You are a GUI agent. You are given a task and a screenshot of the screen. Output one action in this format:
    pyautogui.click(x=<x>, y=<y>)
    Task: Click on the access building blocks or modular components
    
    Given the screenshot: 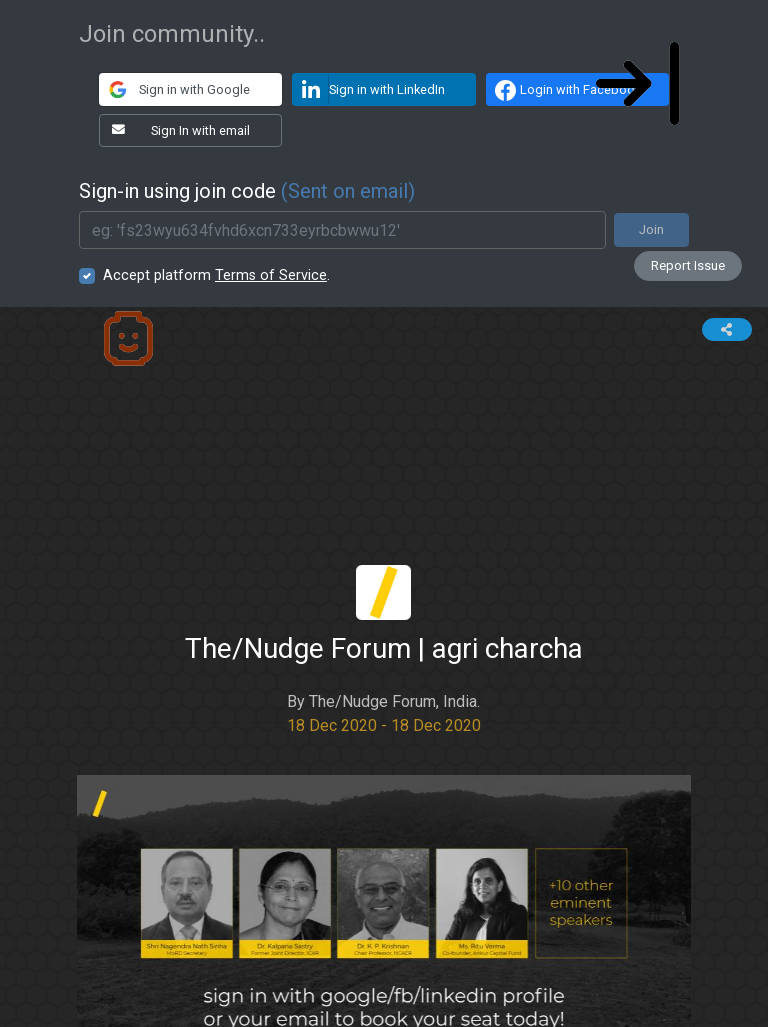 What is the action you would take?
    pyautogui.click(x=128, y=338)
    